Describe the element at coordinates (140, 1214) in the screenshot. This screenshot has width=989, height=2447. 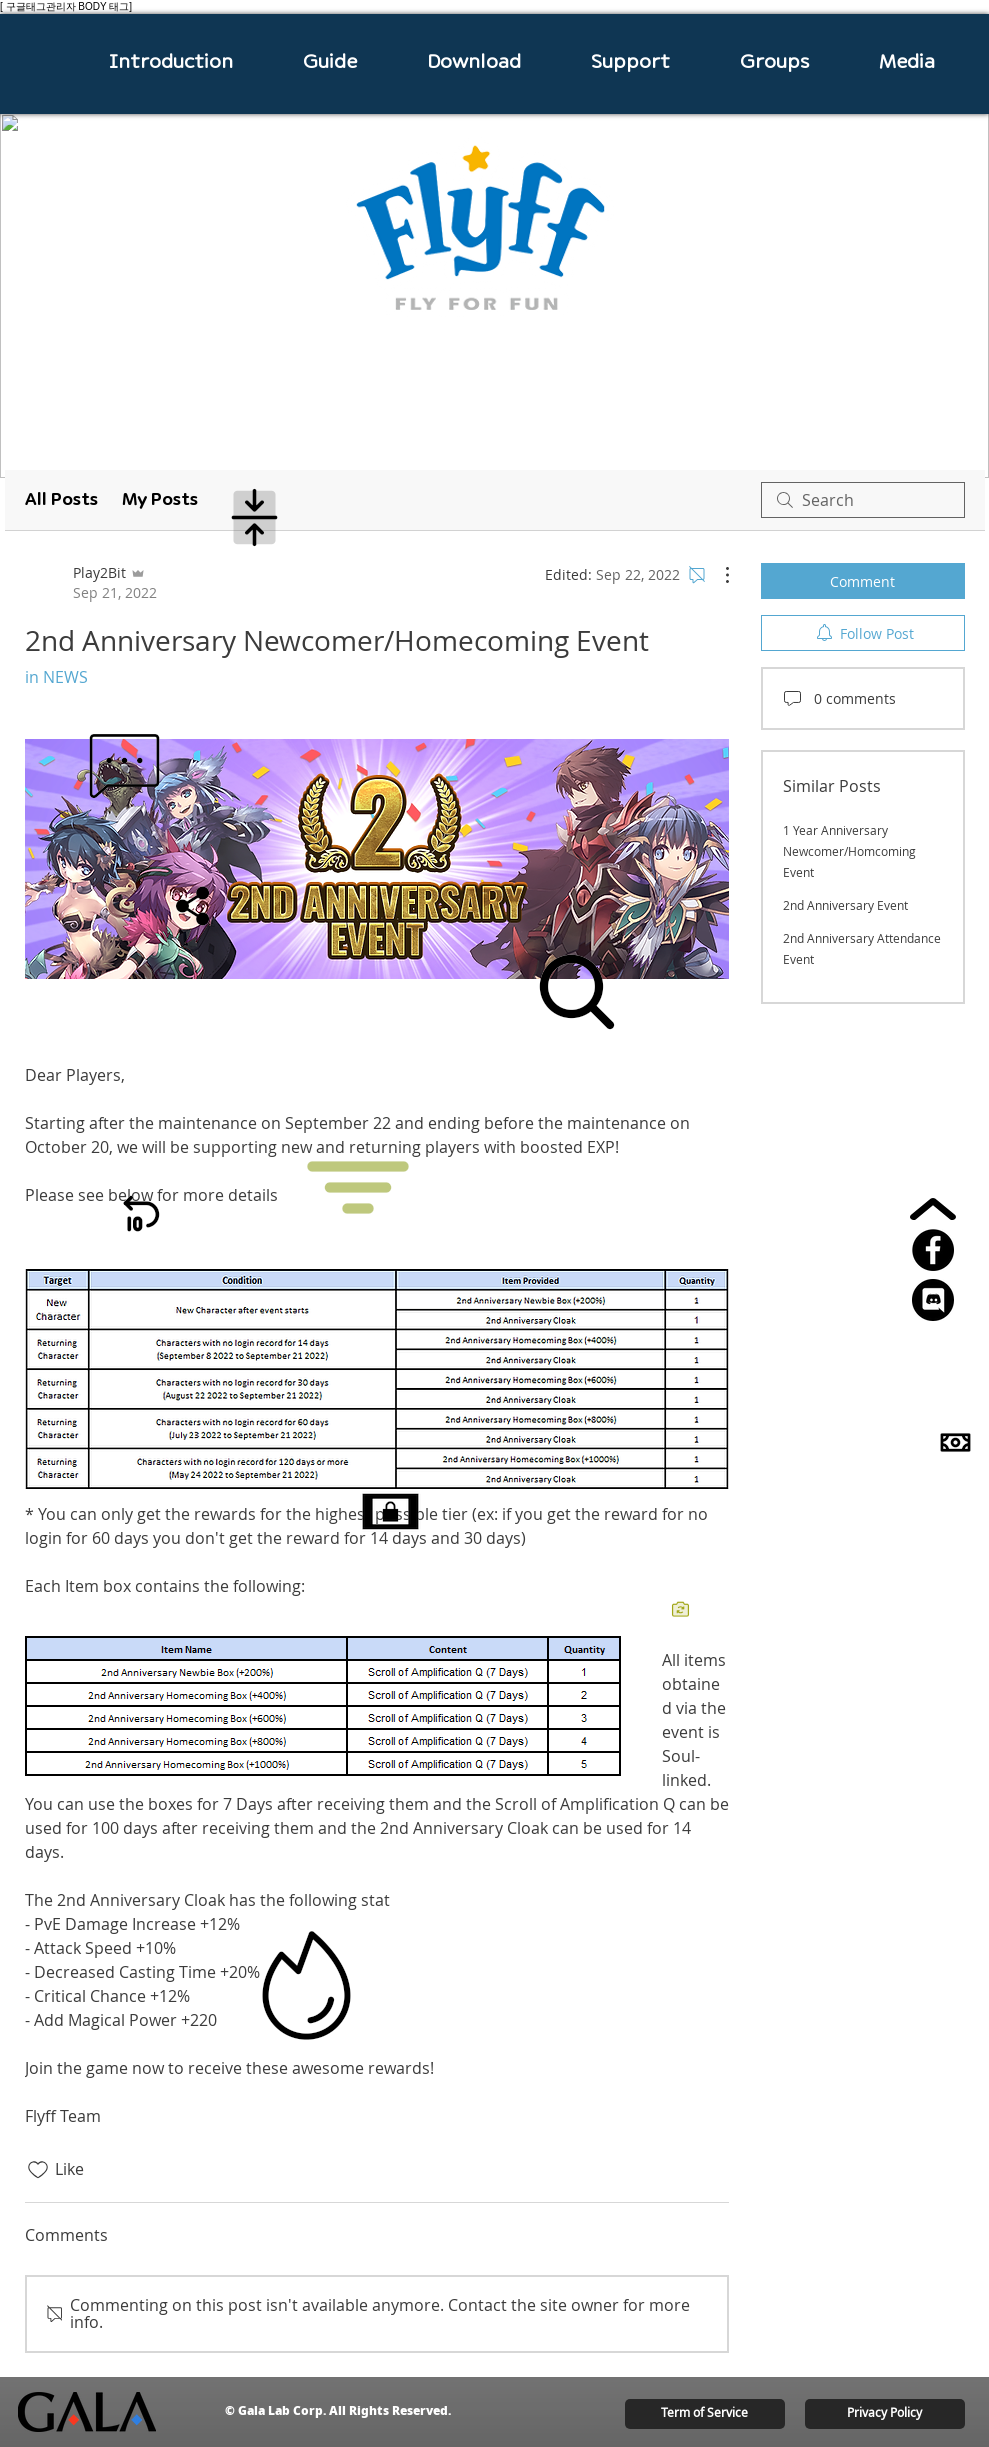
I see `skip backward 10 seconds` at that location.